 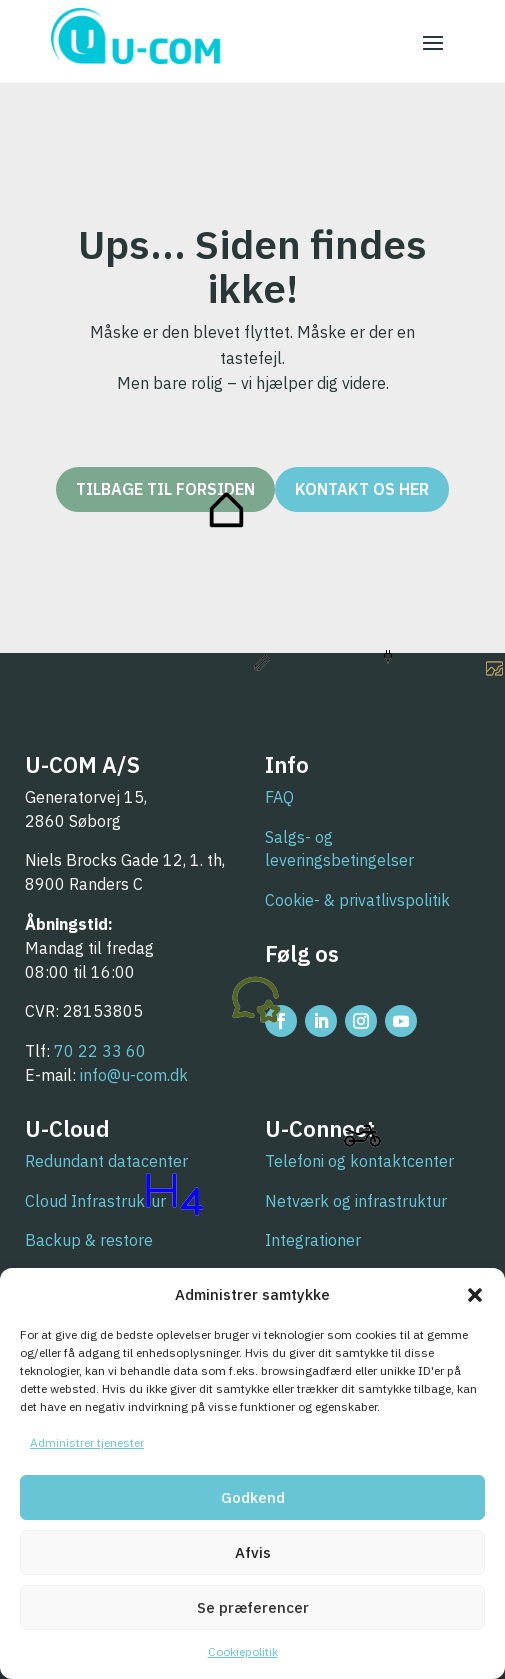 What do you see at coordinates (255, 997) in the screenshot?
I see `mark a conversation as favorite` at bounding box center [255, 997].